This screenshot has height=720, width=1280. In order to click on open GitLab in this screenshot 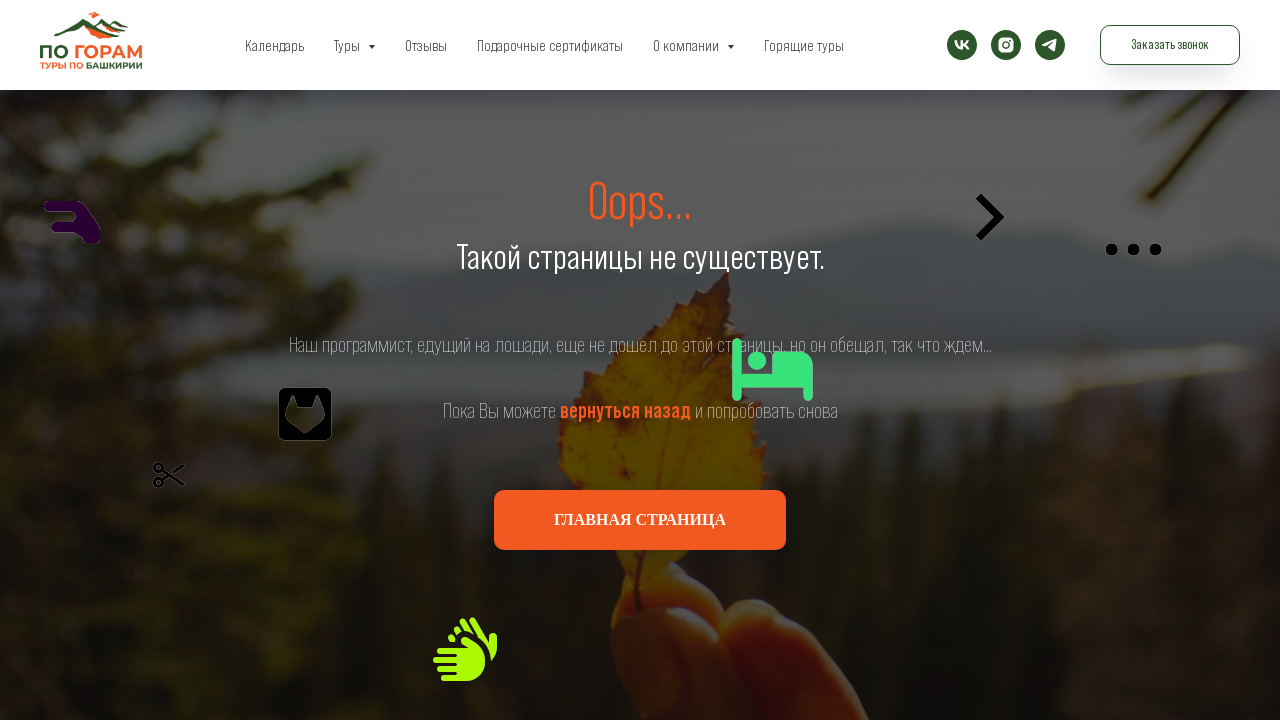, I will do `click(305, 414)`.